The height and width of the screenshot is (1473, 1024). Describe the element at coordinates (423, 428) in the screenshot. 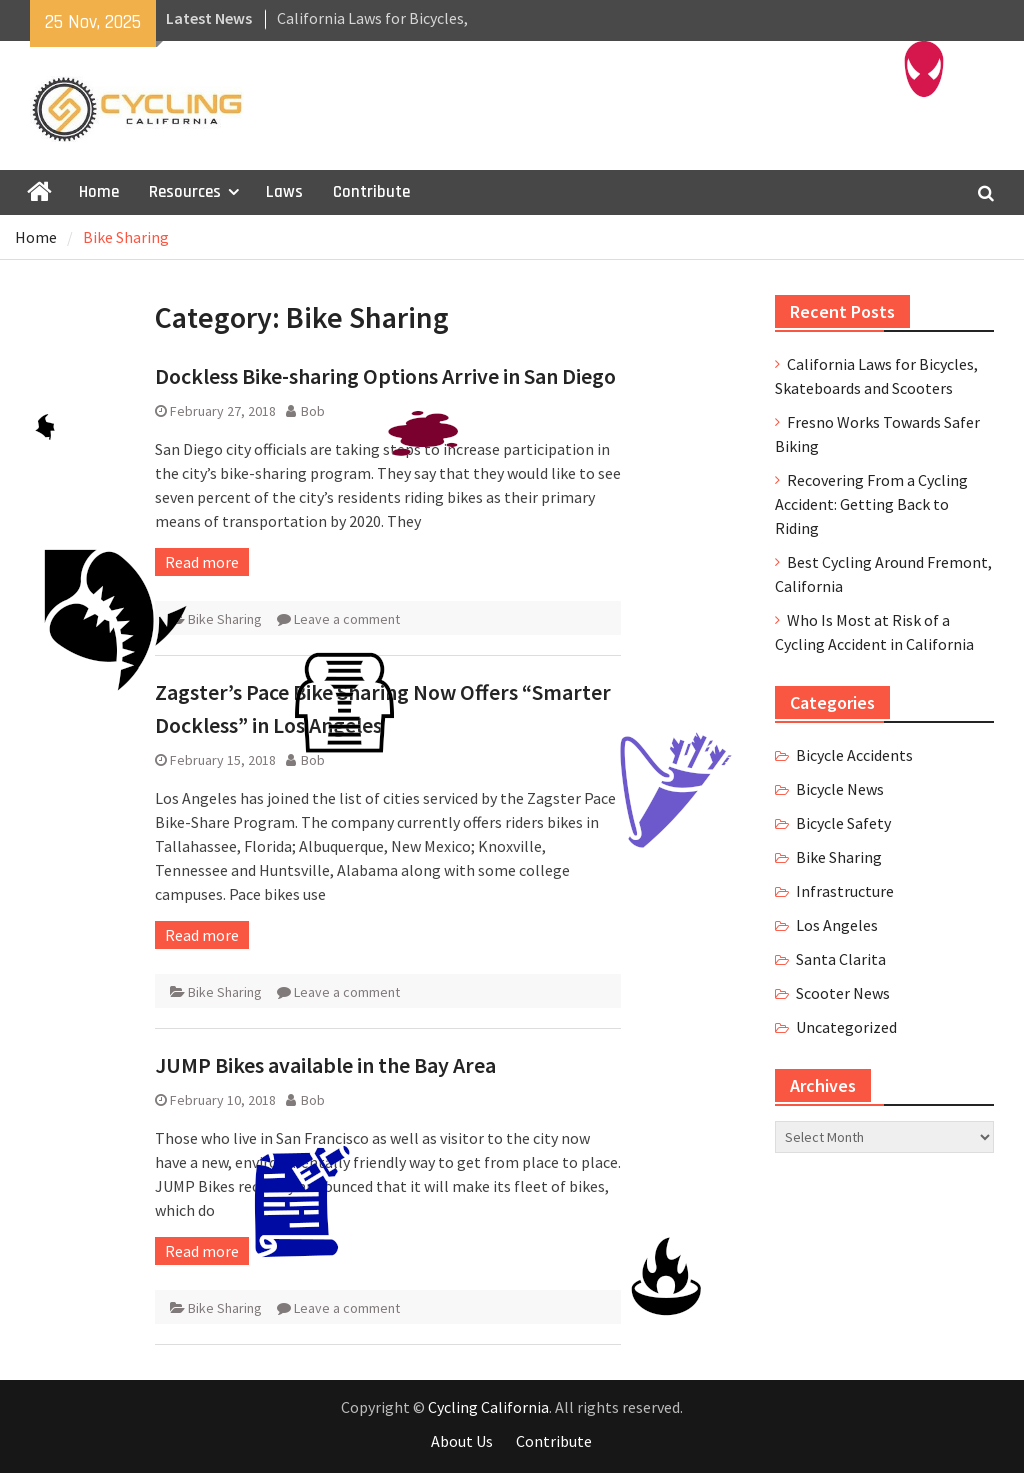

I see `indicates a spill or hazard in a game environment` at that location.